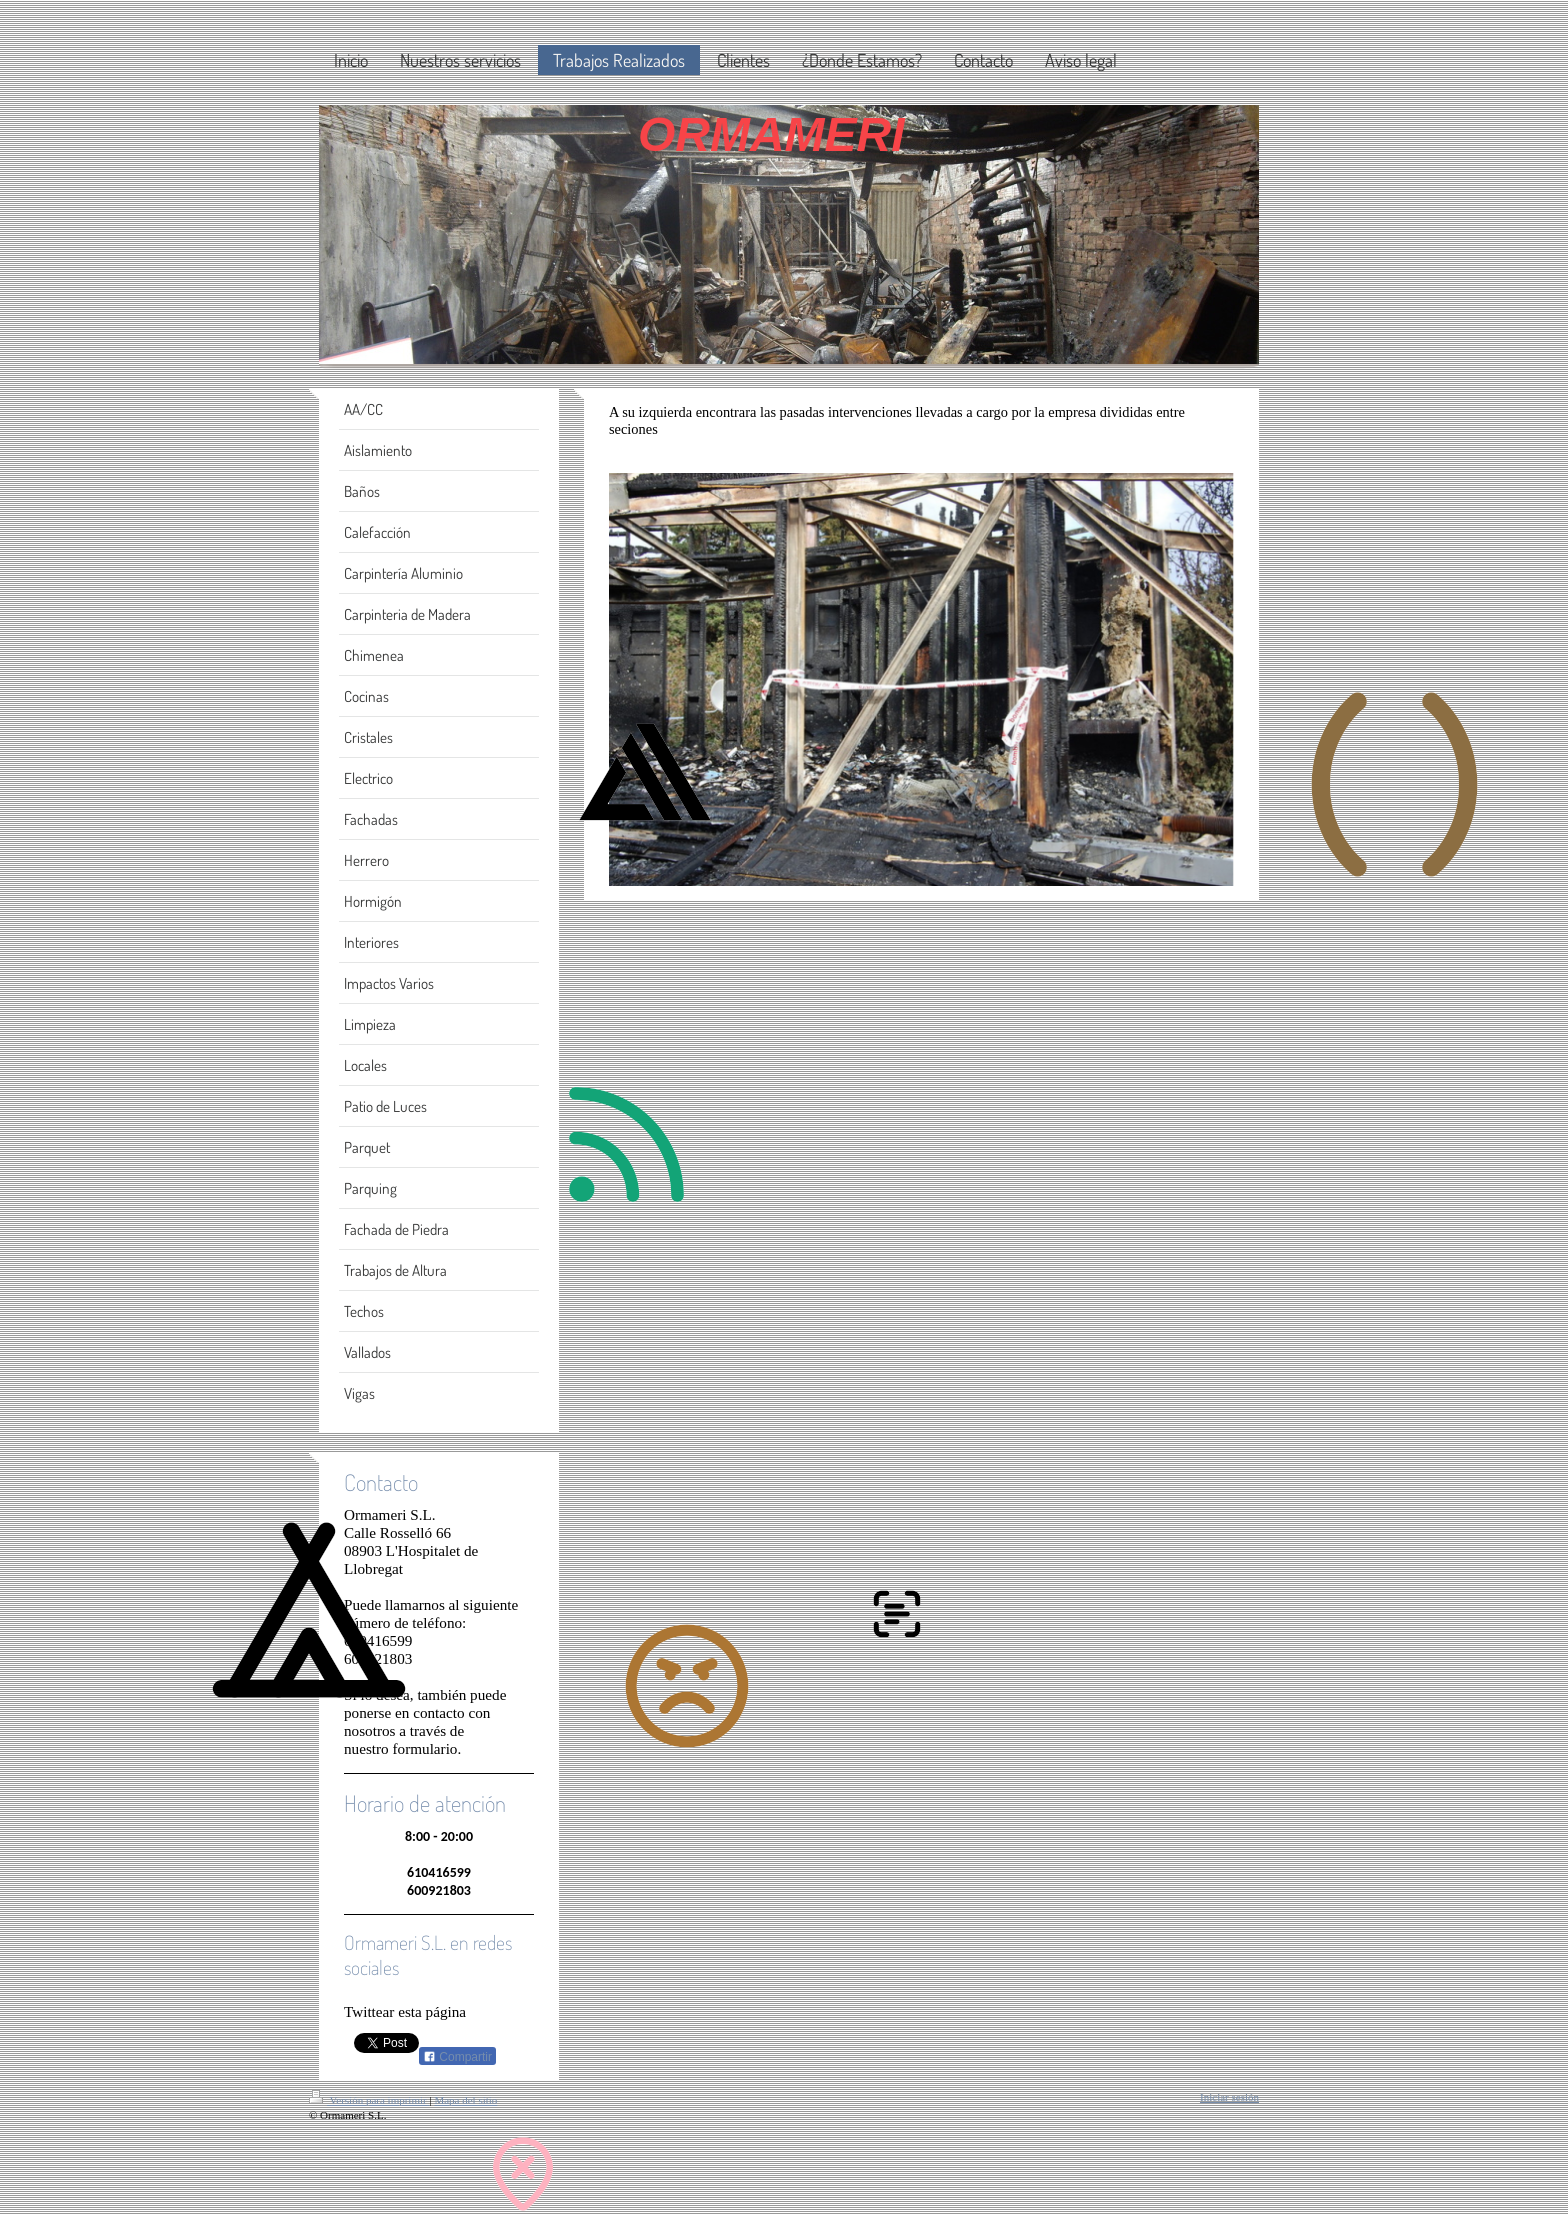 The height and width of the screenshot is (2215, 1568). I want to click on subscribe to RSS feed, so click(626, 1144).